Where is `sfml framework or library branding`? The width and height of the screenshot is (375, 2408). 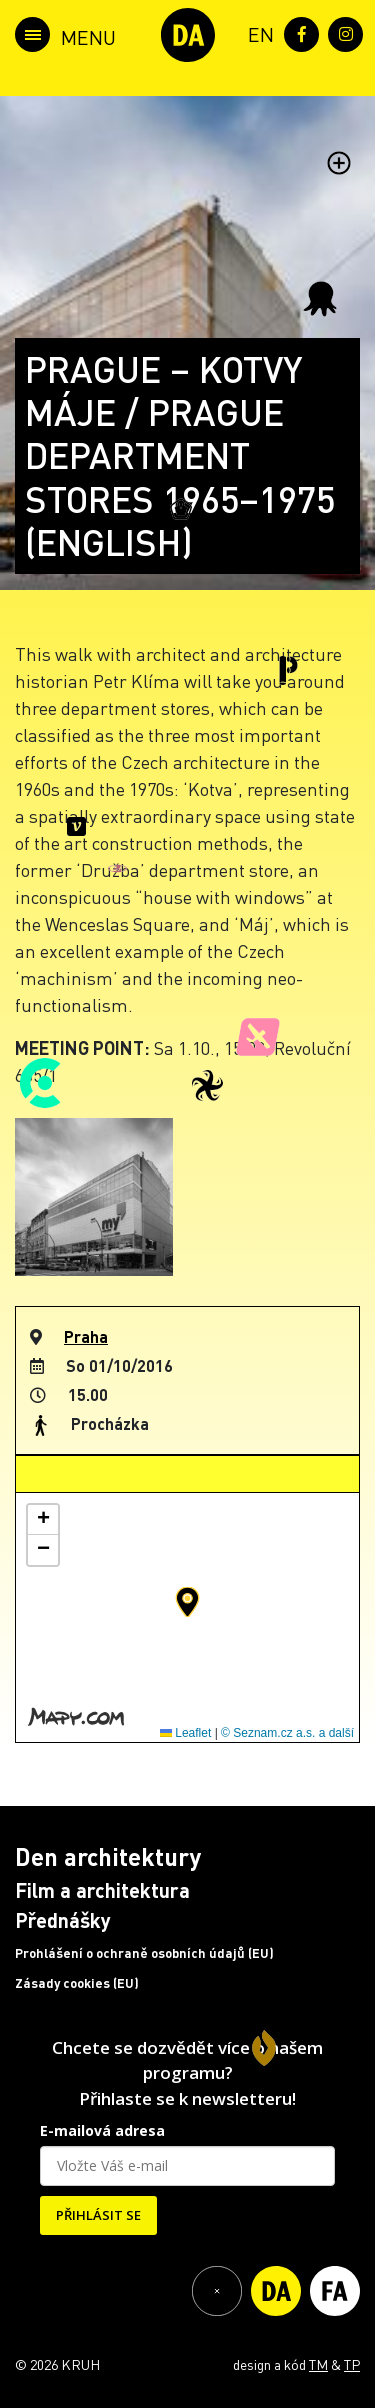 sfml framework or library branding is located at coordinates (181, 509).